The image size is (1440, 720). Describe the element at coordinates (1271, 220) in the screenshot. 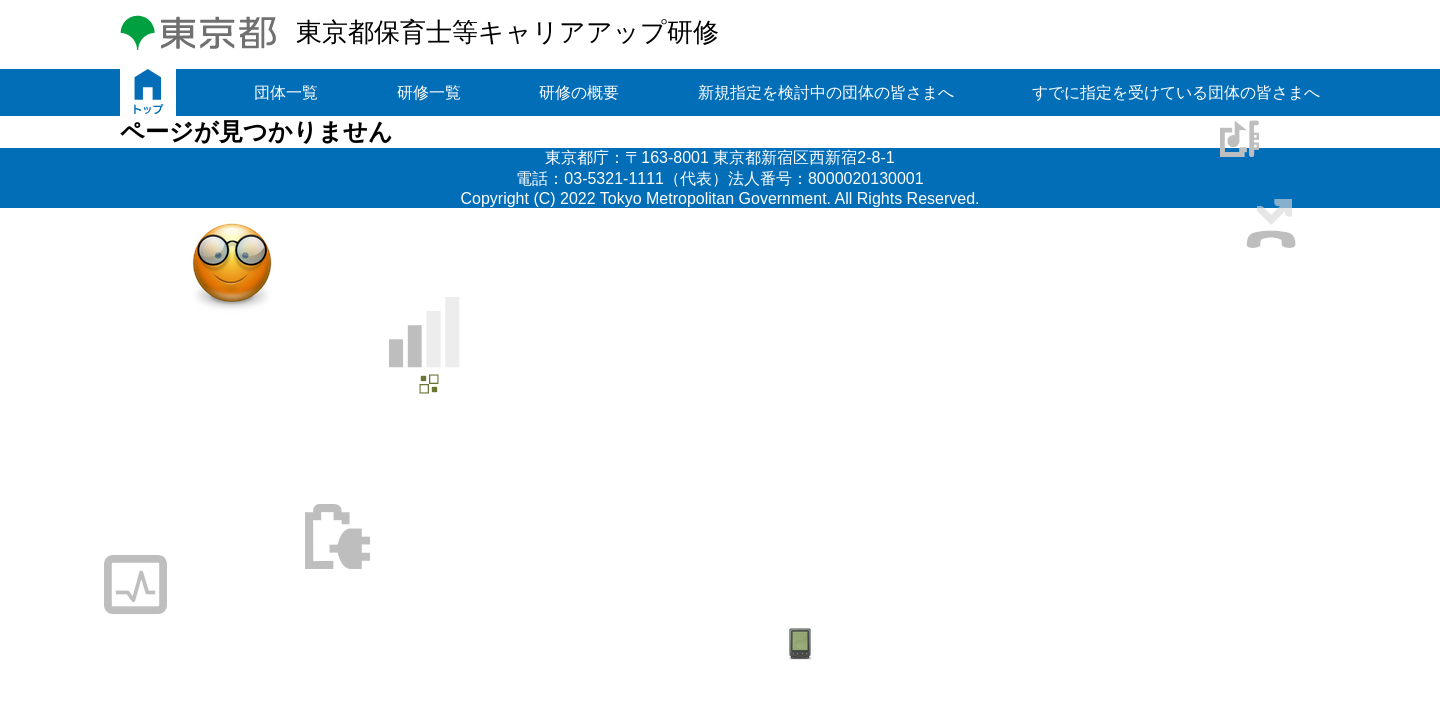

I see `indicates a missed phone call` at that location.